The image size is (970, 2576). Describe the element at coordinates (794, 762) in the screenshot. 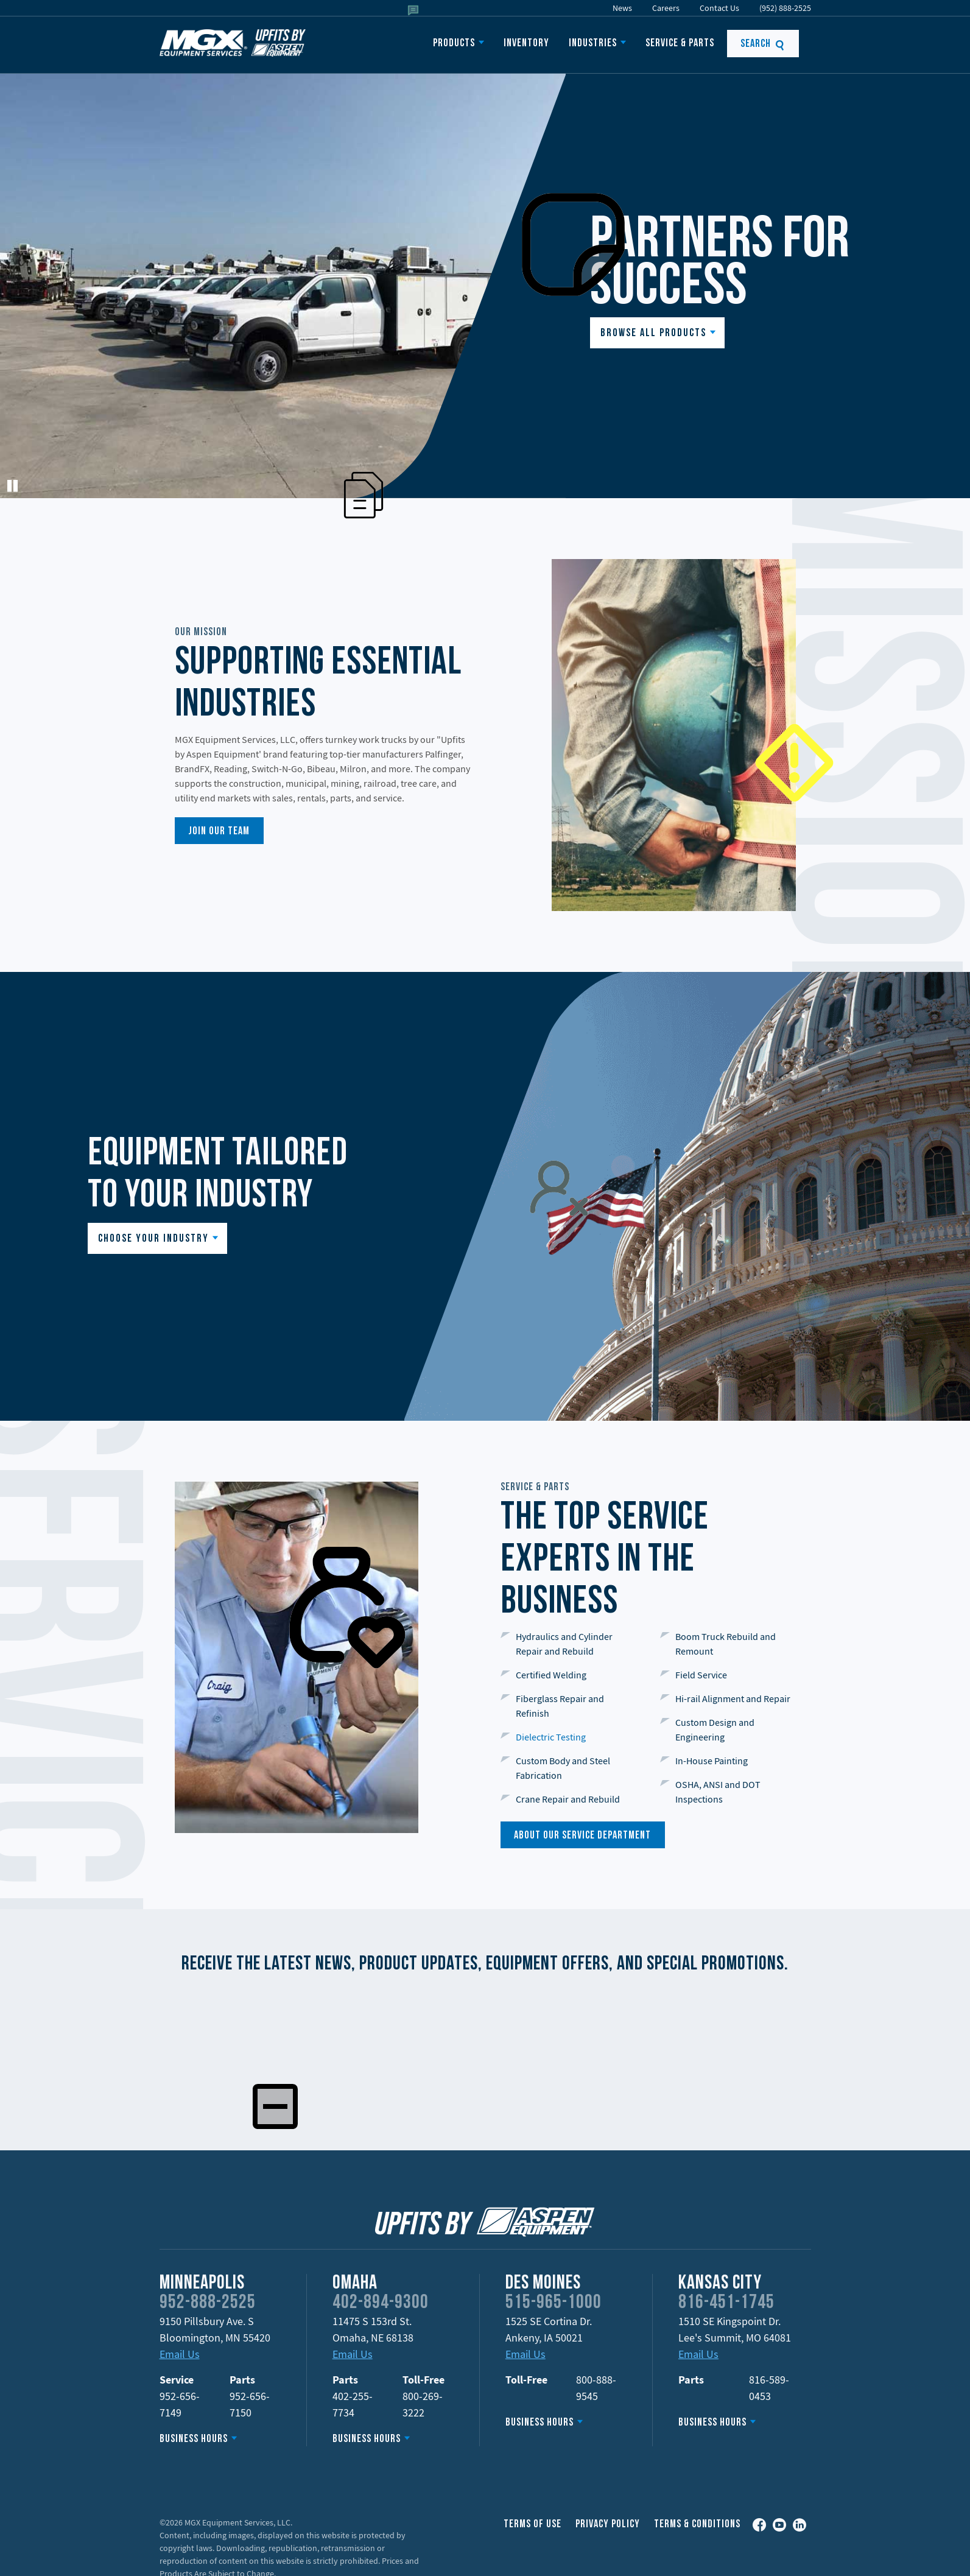

I see `indicates a warning or alert requiring attention` at that location.